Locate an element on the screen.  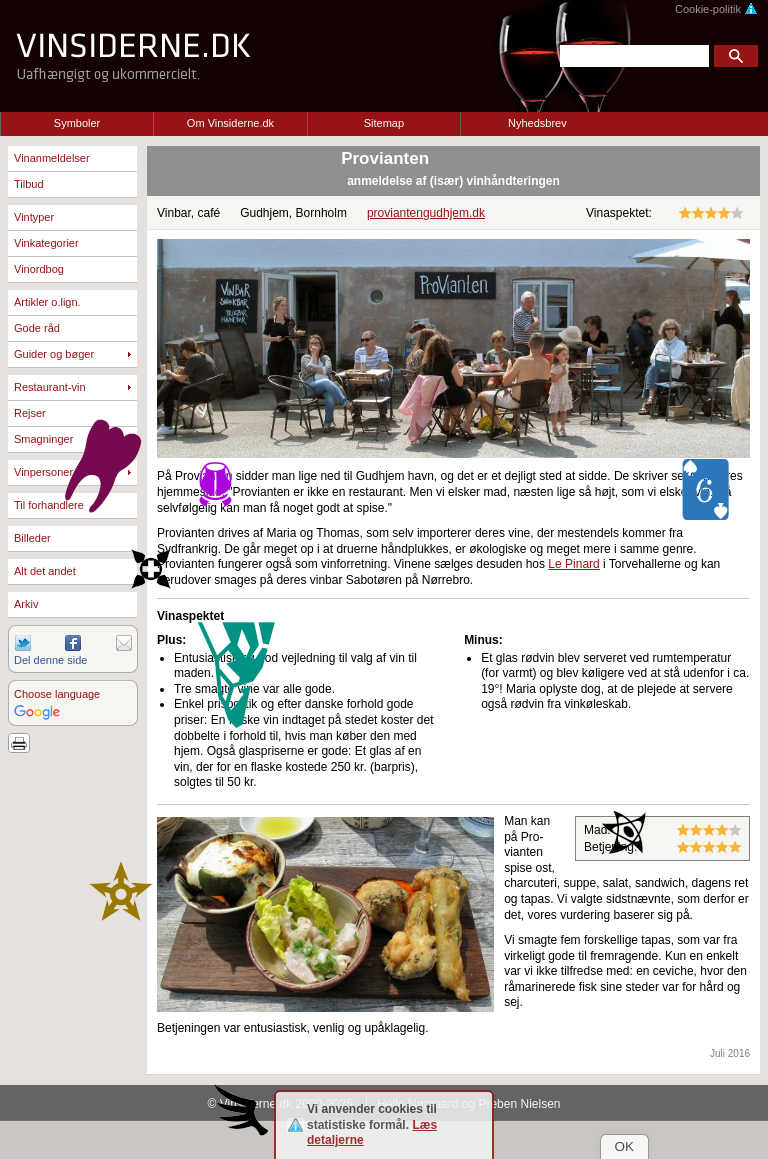
equip armor or protective gear is located at coordinates (215, 484).